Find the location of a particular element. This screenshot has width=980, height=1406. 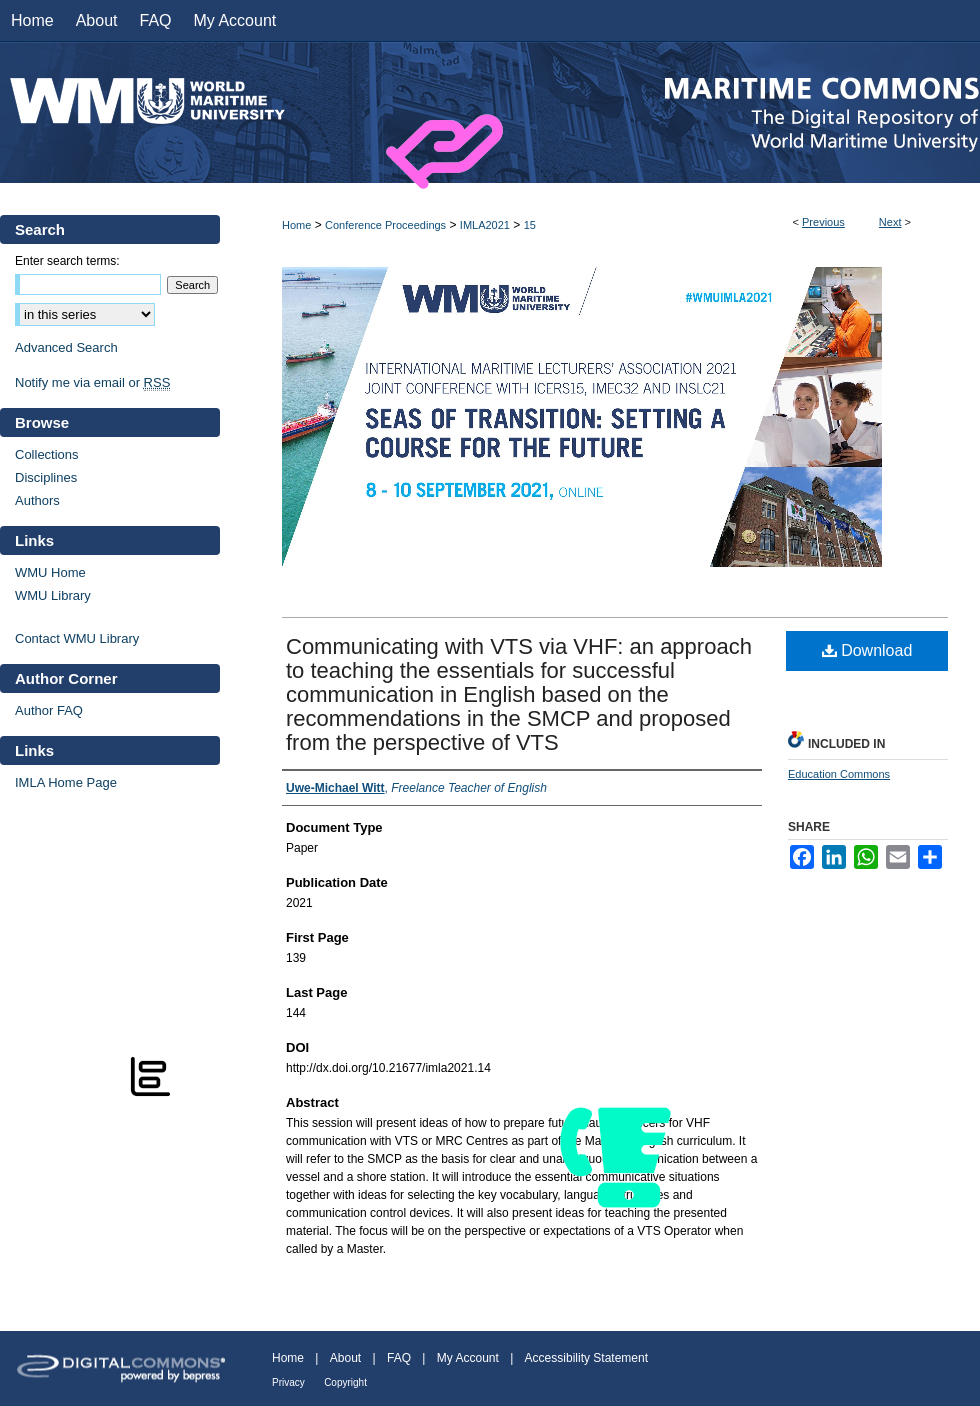

a whimsical easter egg or joke icon is located at coordinates (616, 1157).